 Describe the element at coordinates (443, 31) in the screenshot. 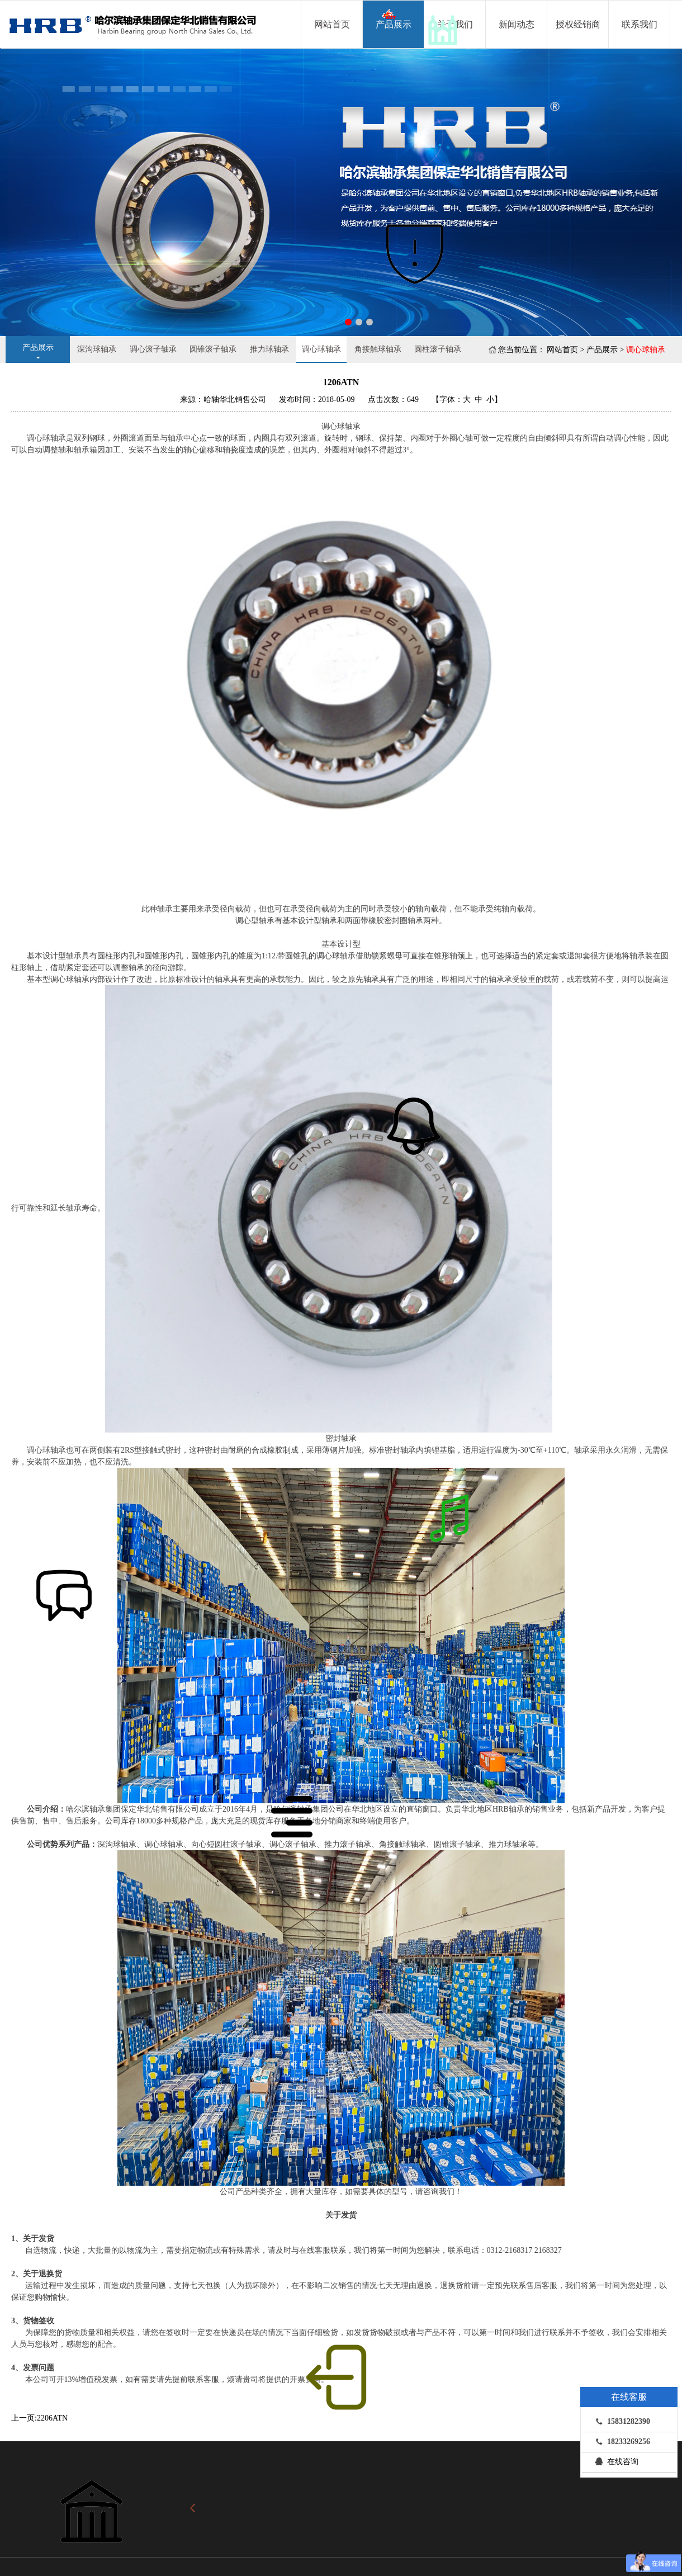

I see `indicates a synagogue or jewish place of worship nearby` at that location.